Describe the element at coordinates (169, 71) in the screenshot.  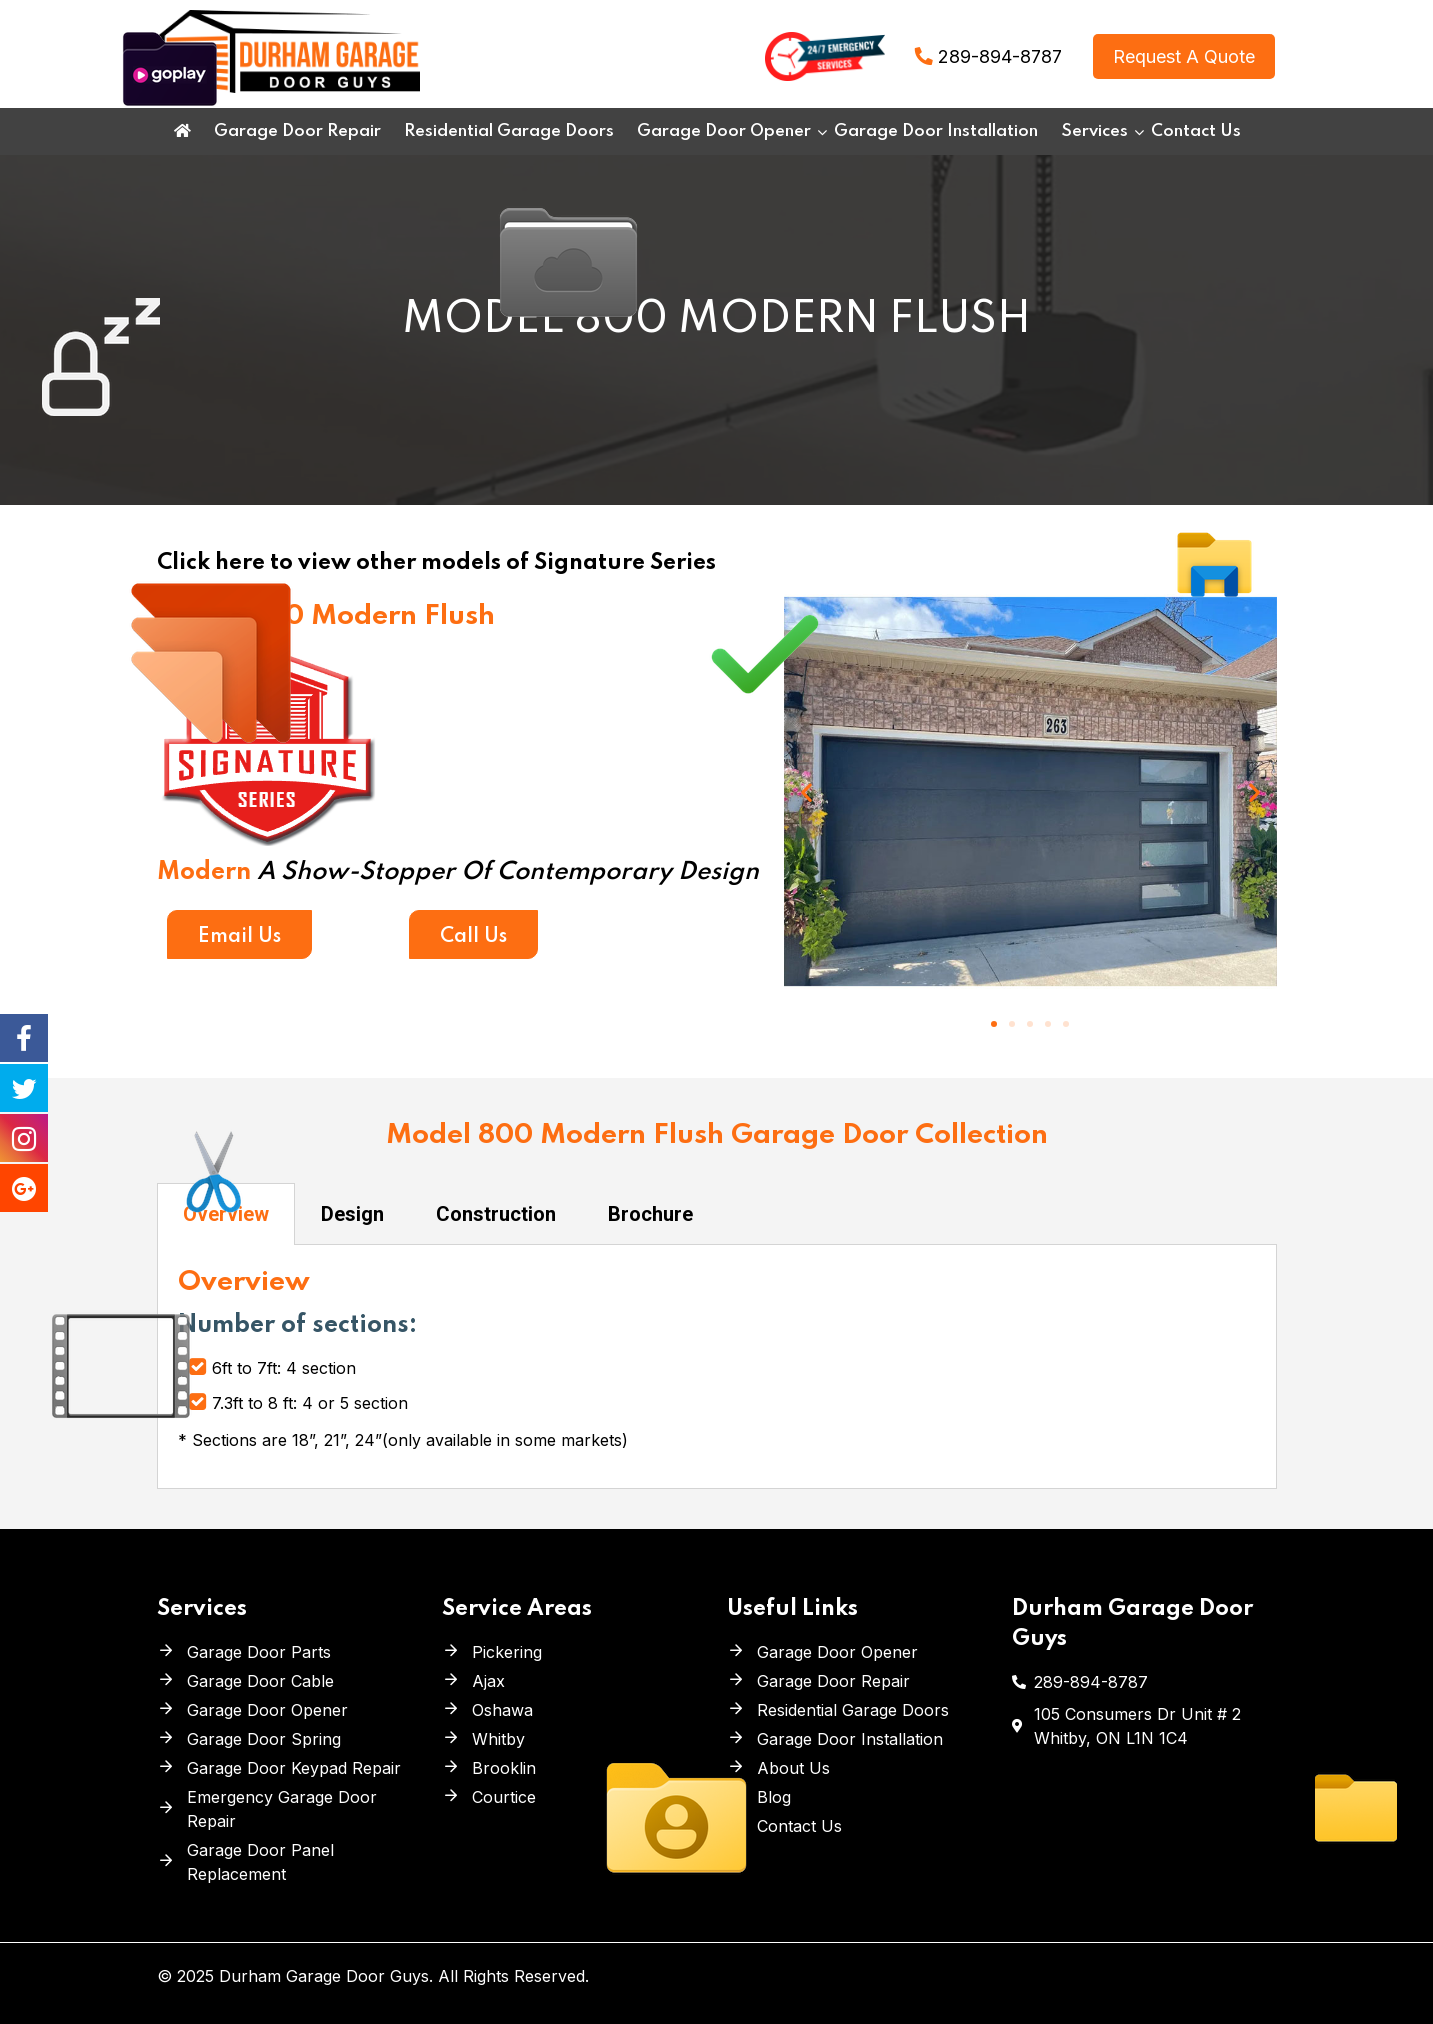
I see `open folder containing goplay media files` at that location.